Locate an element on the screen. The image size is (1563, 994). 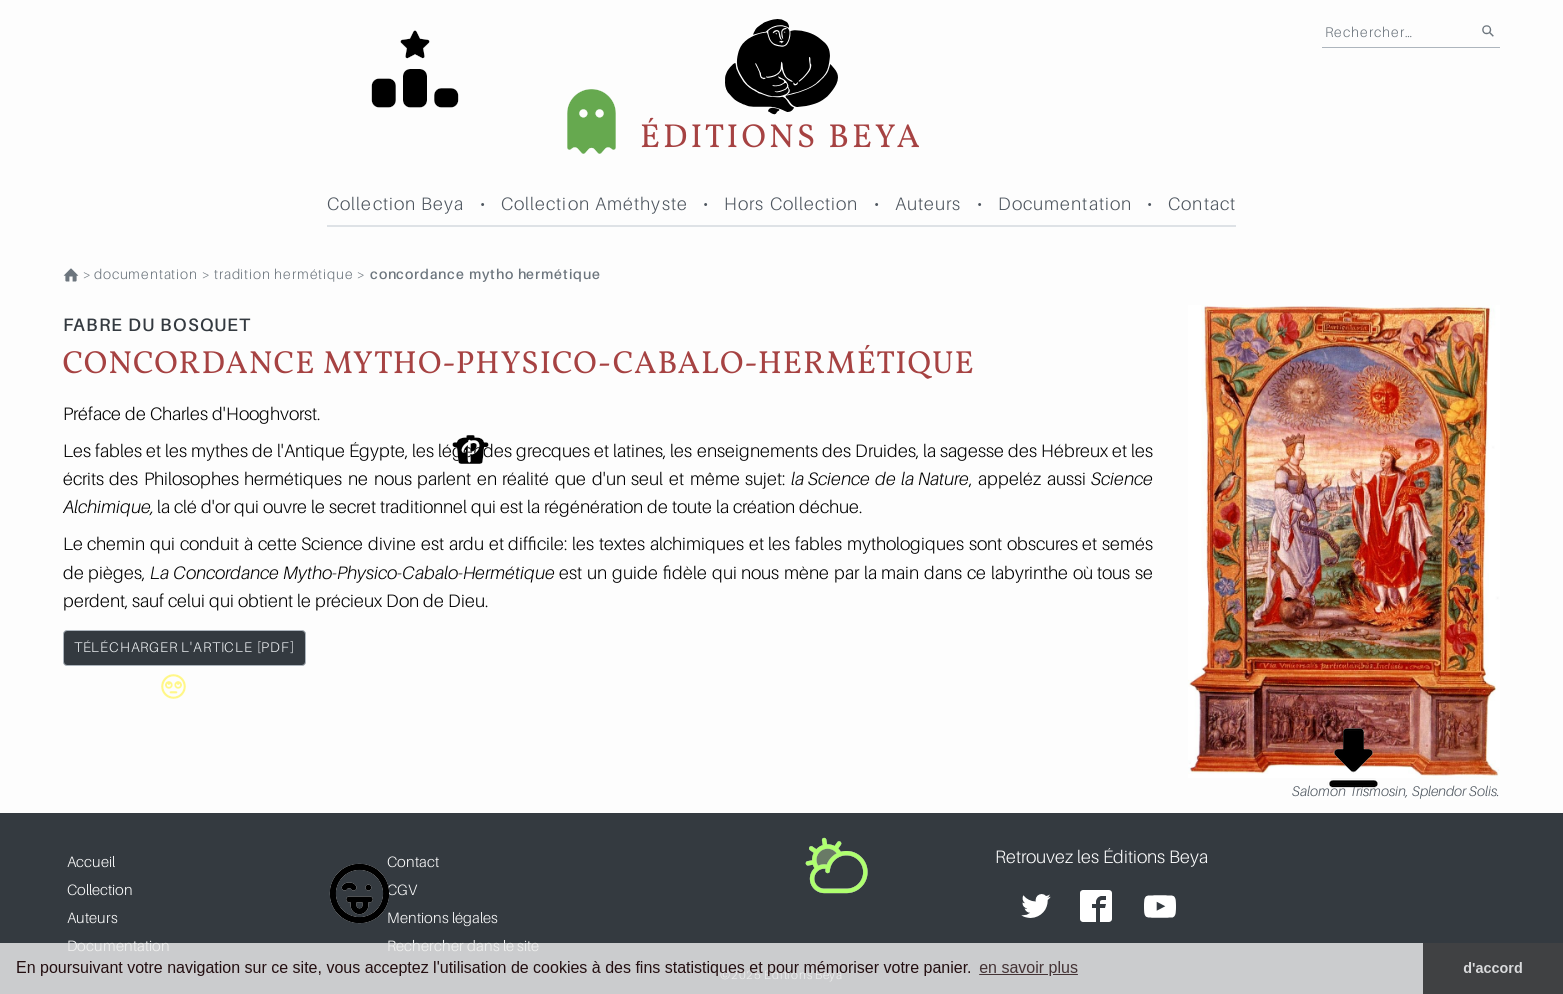
view current weather conditions is located at coordinates (836, 866).